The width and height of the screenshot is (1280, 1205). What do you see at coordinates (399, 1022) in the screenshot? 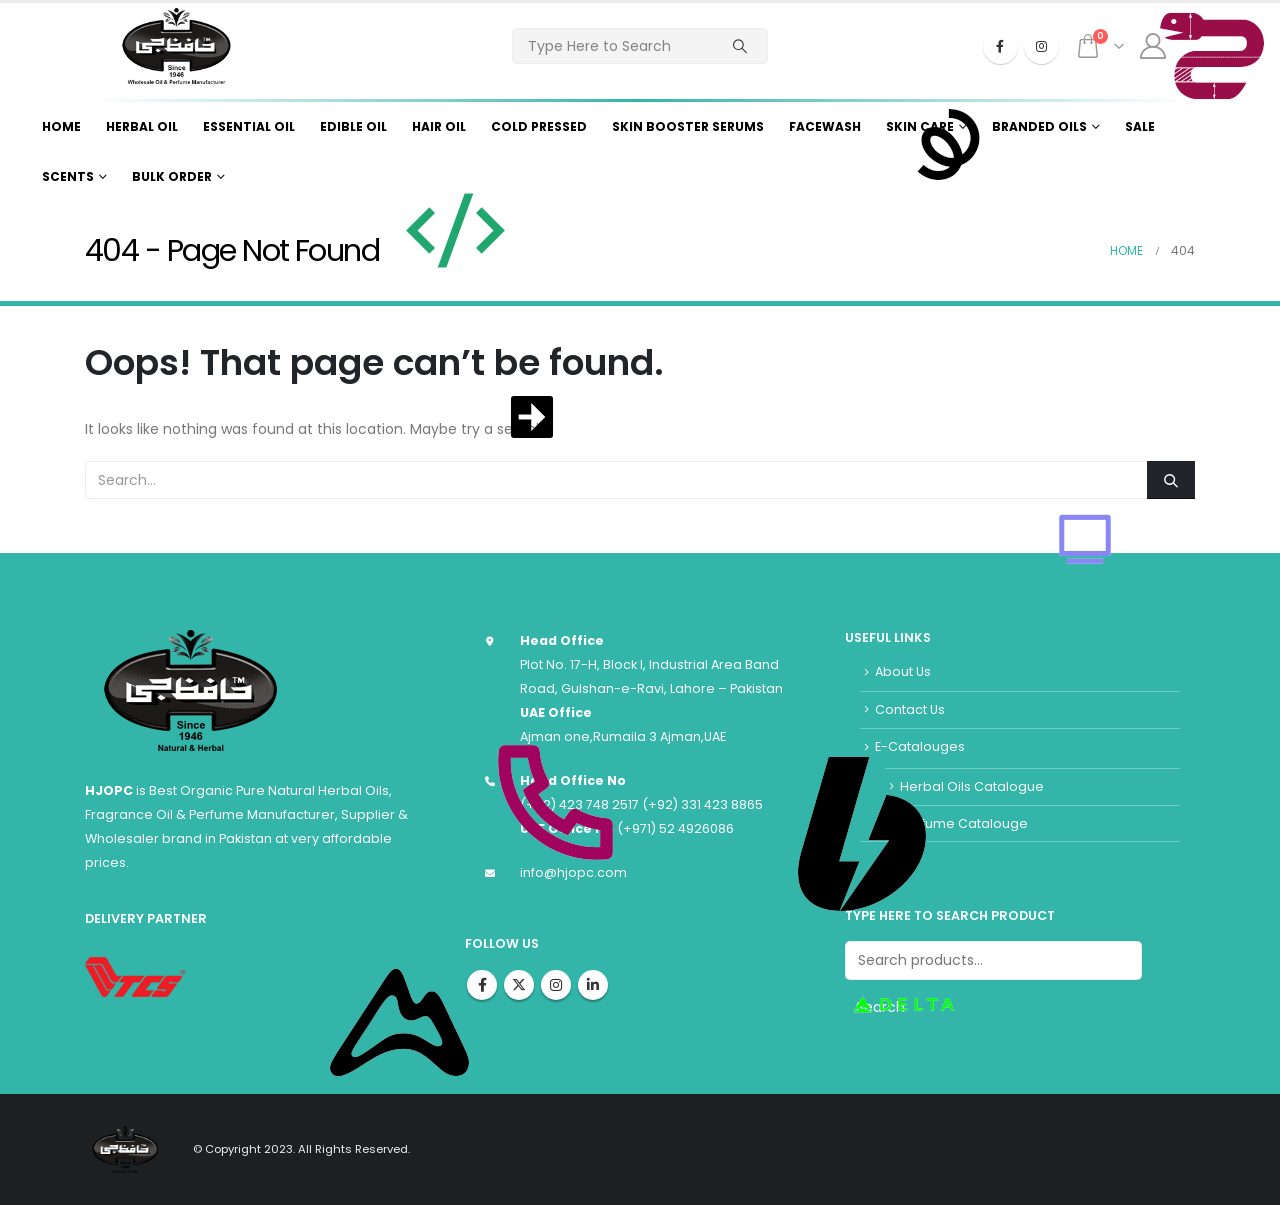
I see `open the AllTrails app` at bounding box center [399, 1022].